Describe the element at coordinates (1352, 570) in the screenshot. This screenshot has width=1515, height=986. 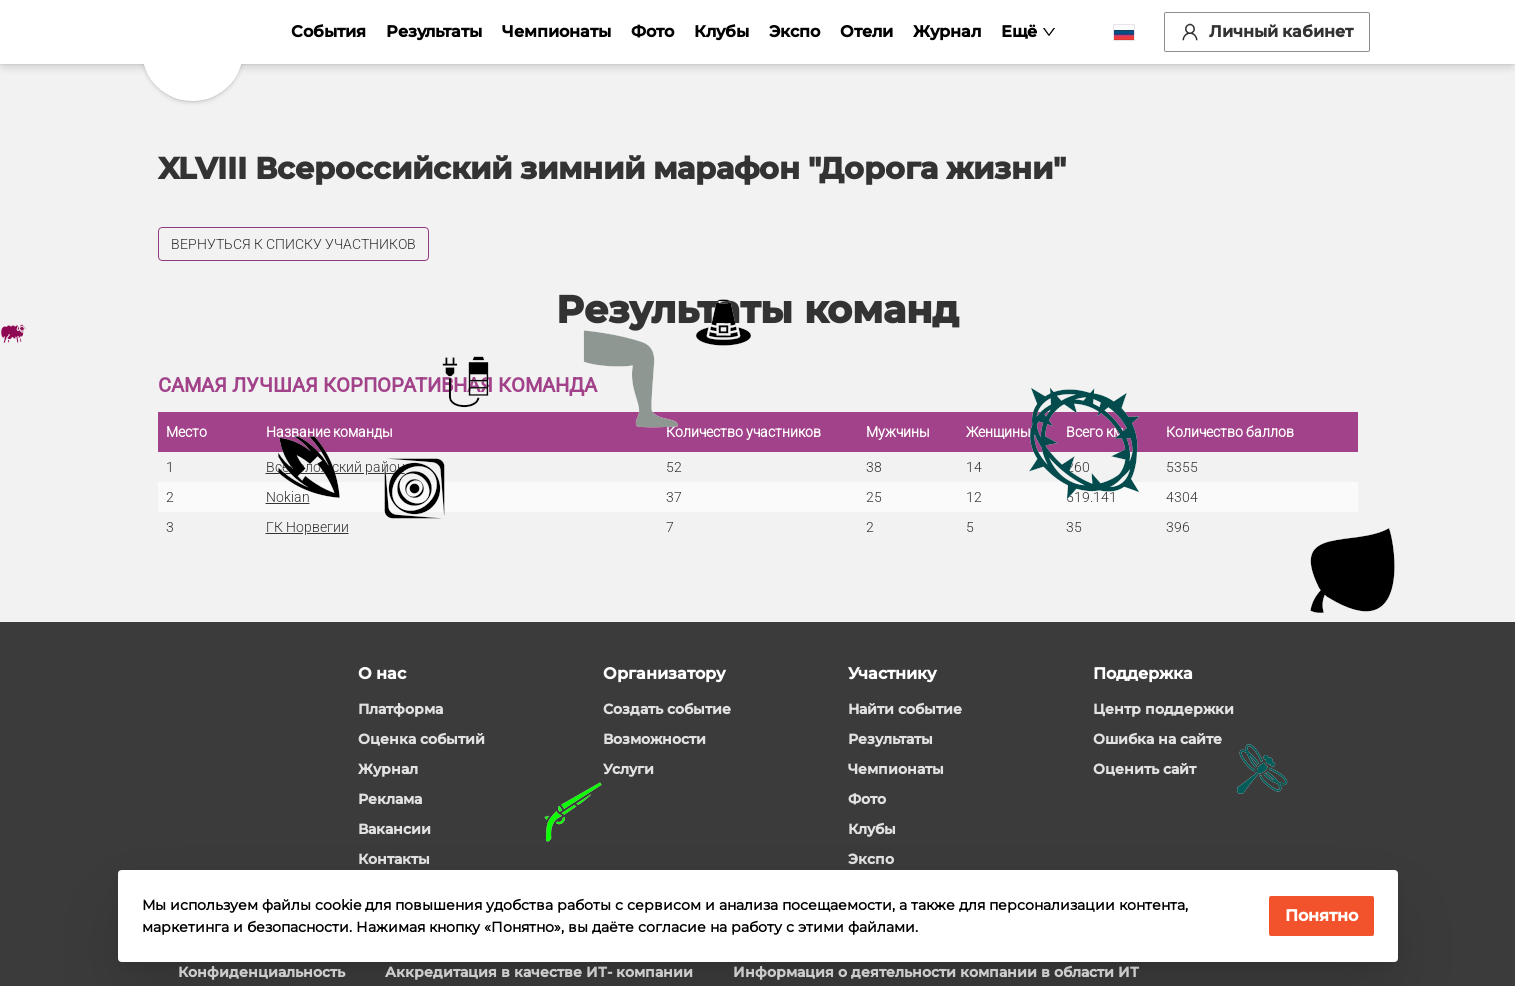
I see `indicates eco-friendly or sustainable option` at that location.